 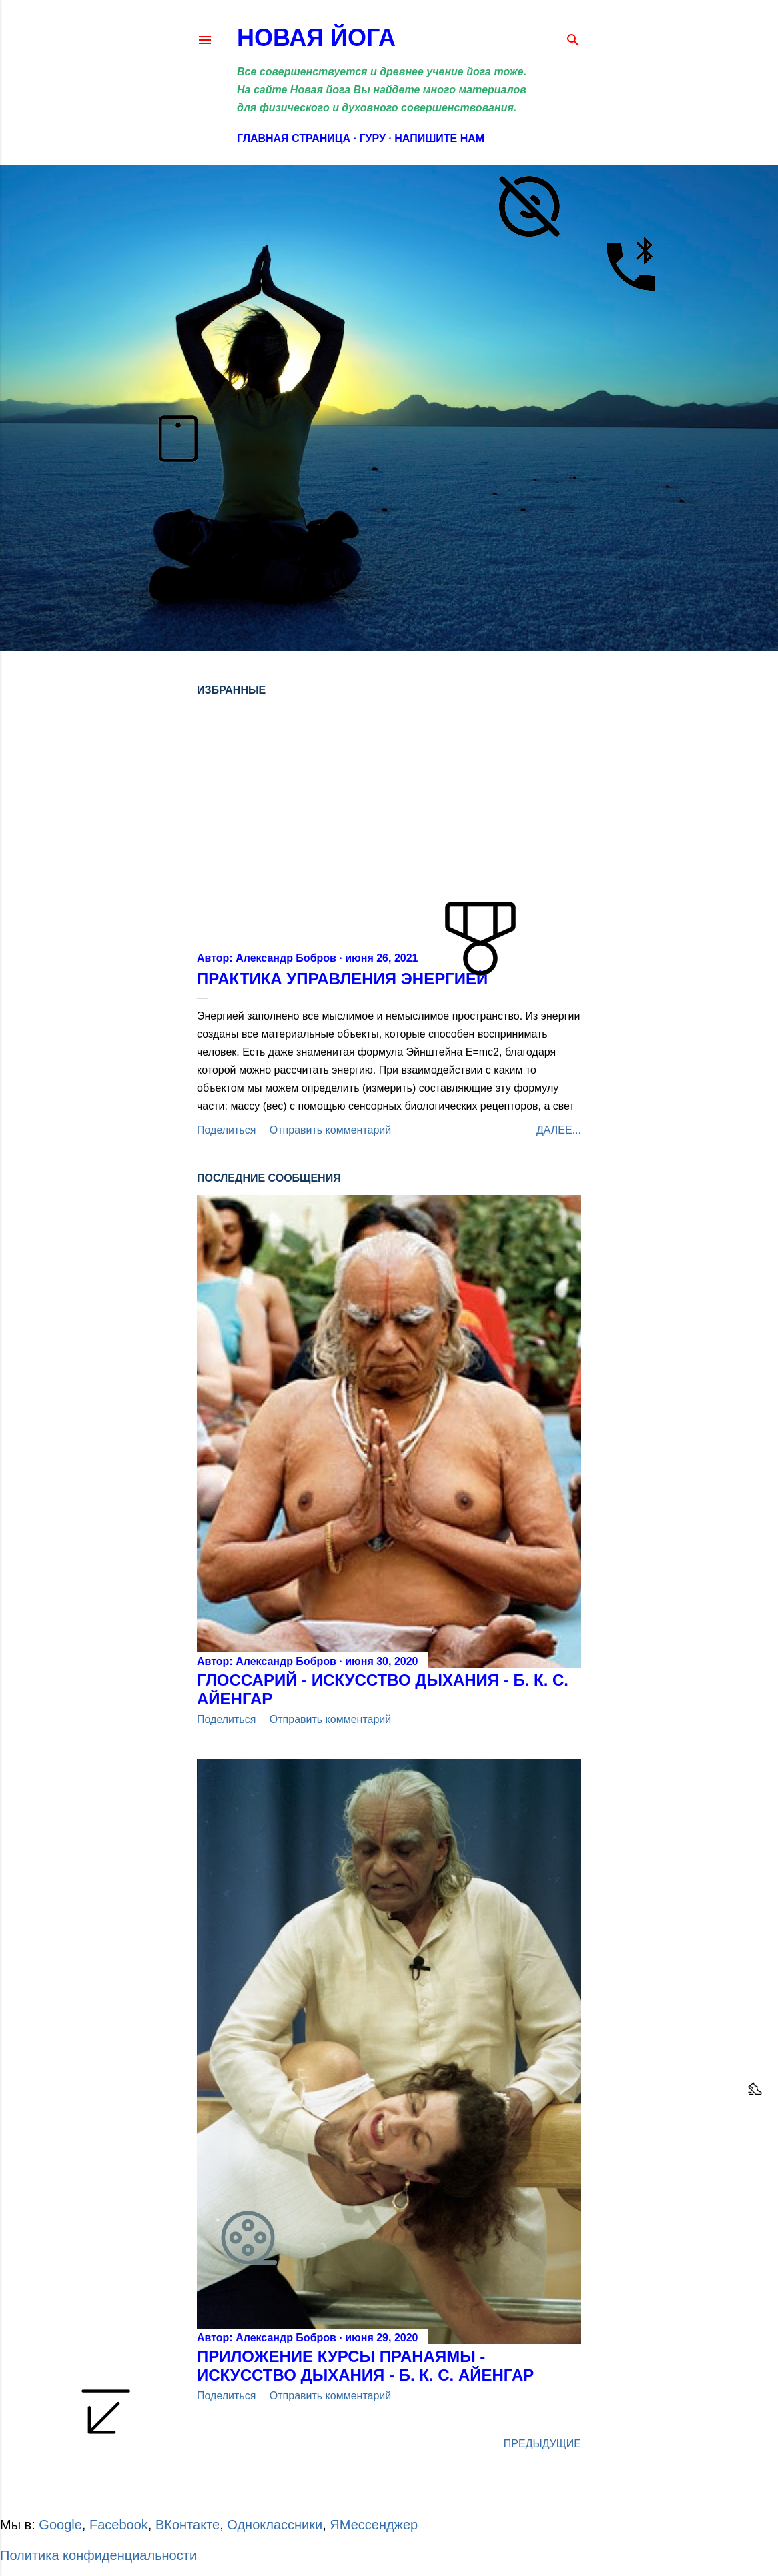 What do you see at coordinates (103, 2411) in the screenshot?
I see `move item to bottom-left corner` at bounding box center [103, 2411].